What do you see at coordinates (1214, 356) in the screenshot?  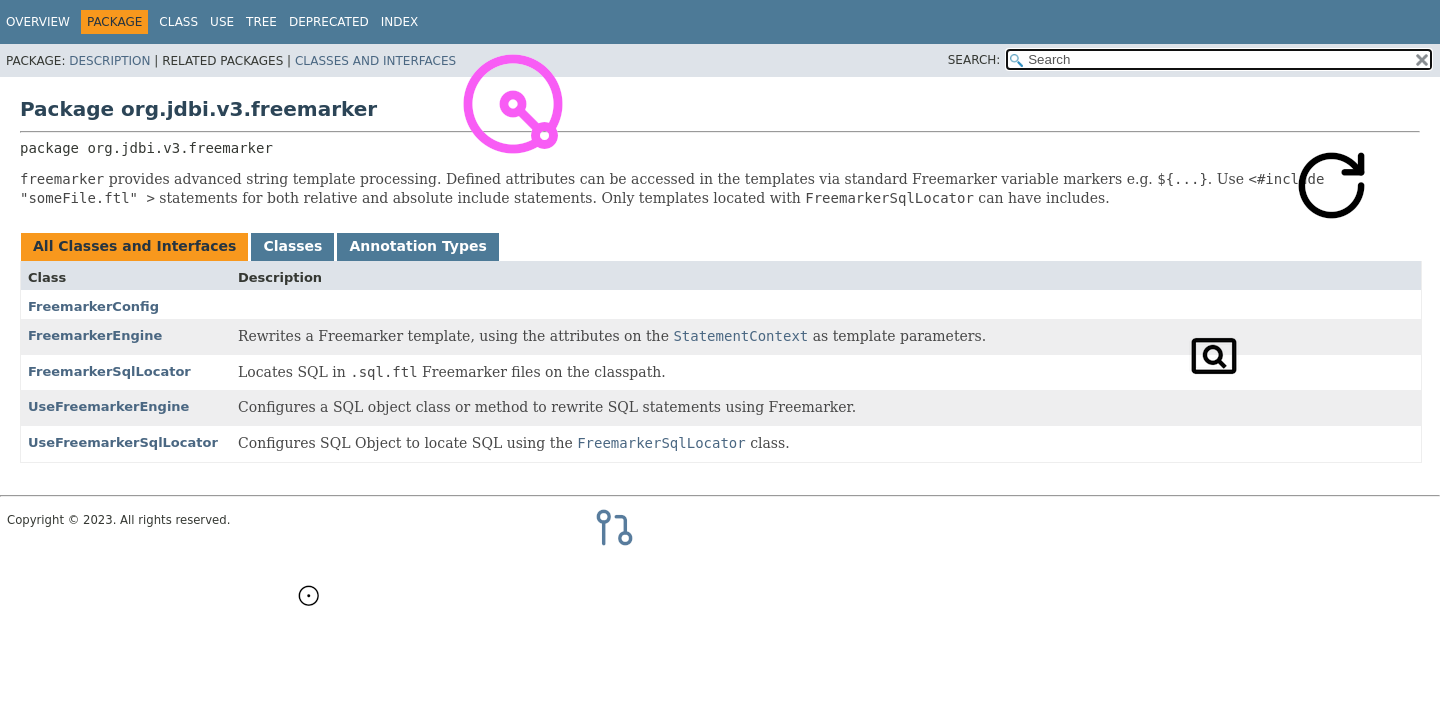 I see `search within the current page or document` at bounding box center [1214, 356].